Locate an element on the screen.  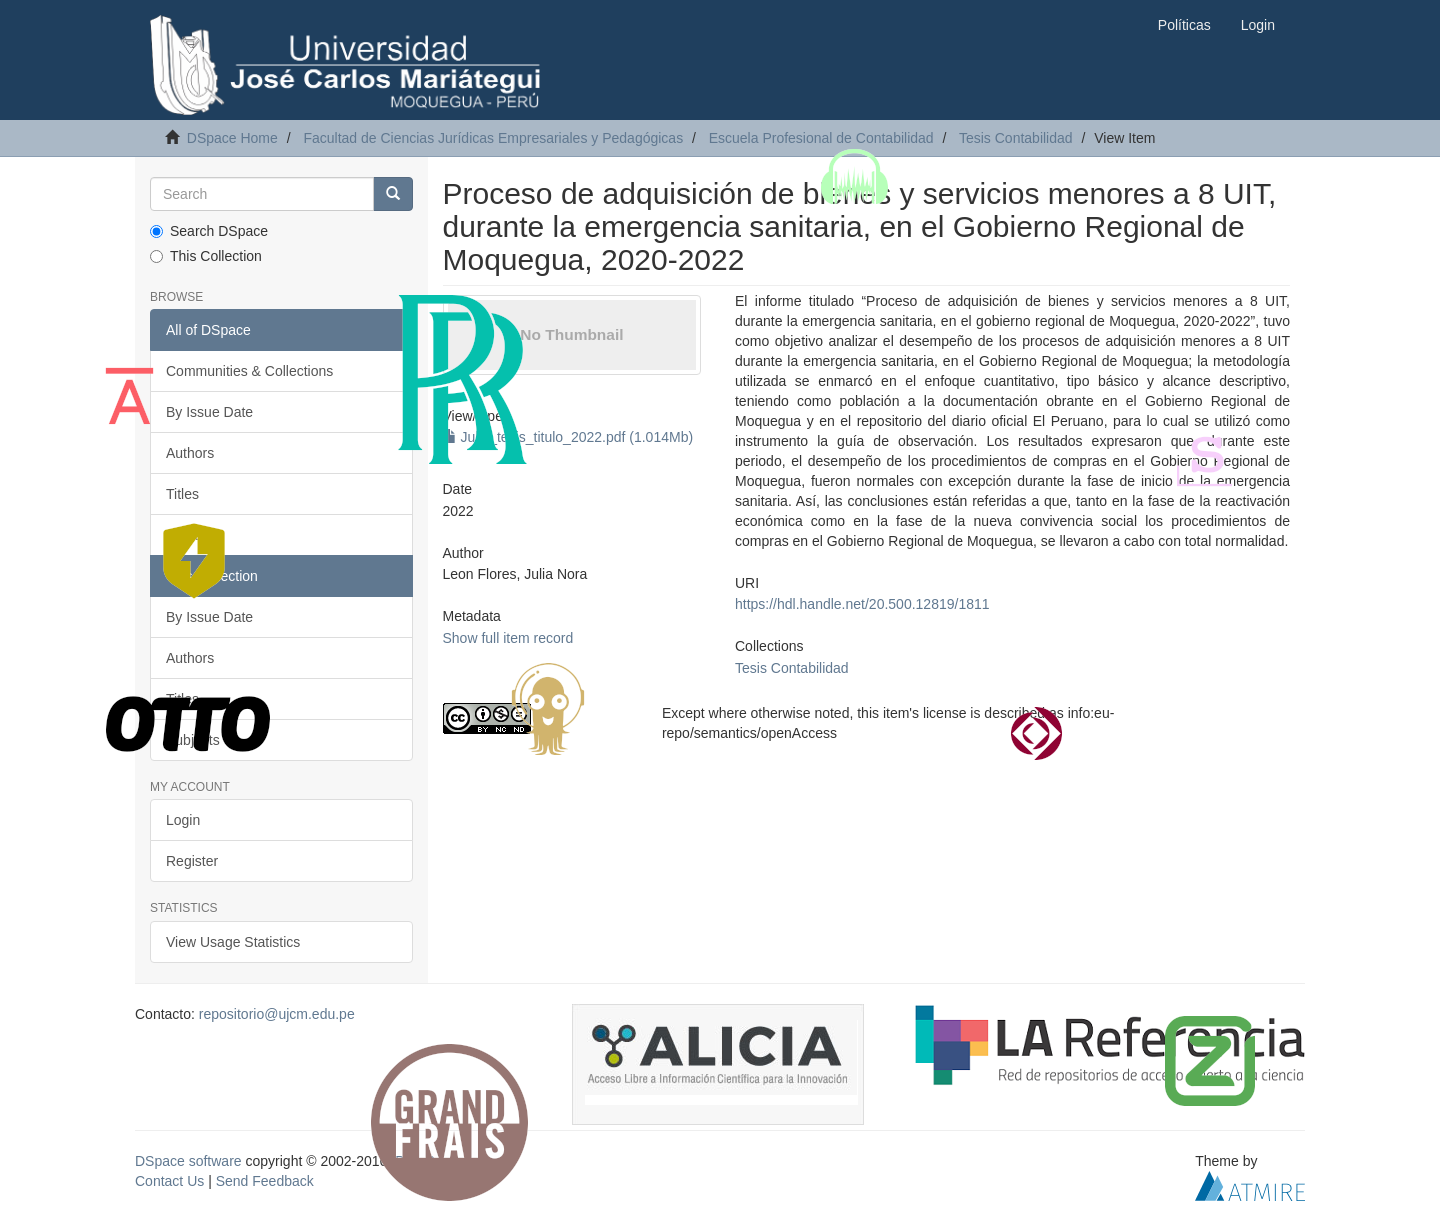
slackware linux distribution logo is located at coordinates (1204, 461).